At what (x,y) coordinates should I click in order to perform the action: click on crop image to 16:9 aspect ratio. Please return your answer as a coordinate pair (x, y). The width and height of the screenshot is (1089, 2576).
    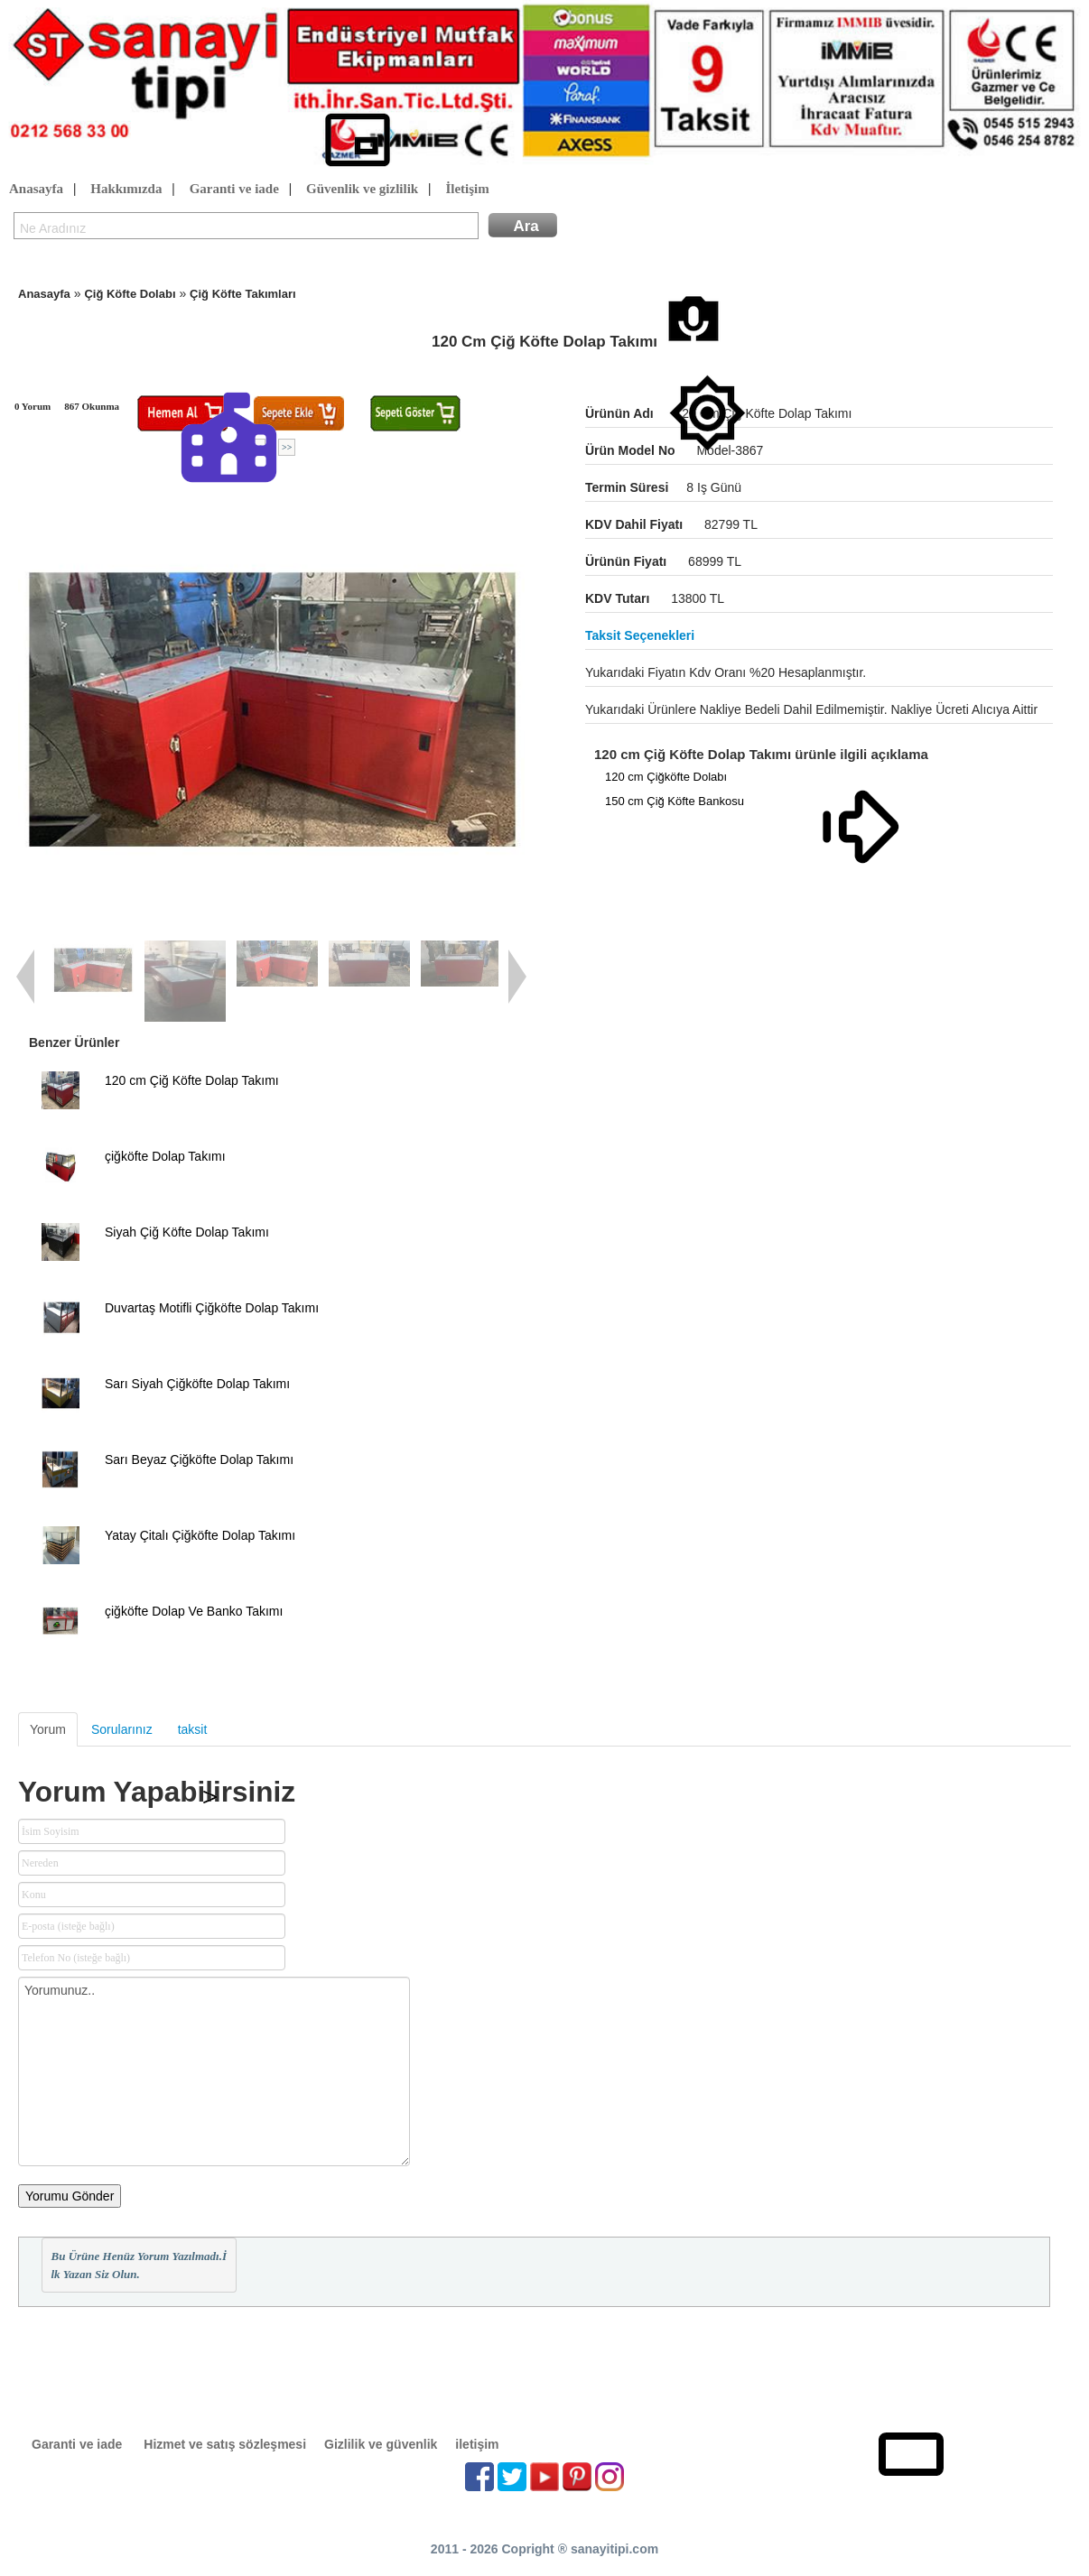
    Looking at the image, I should click on (911, 2454).